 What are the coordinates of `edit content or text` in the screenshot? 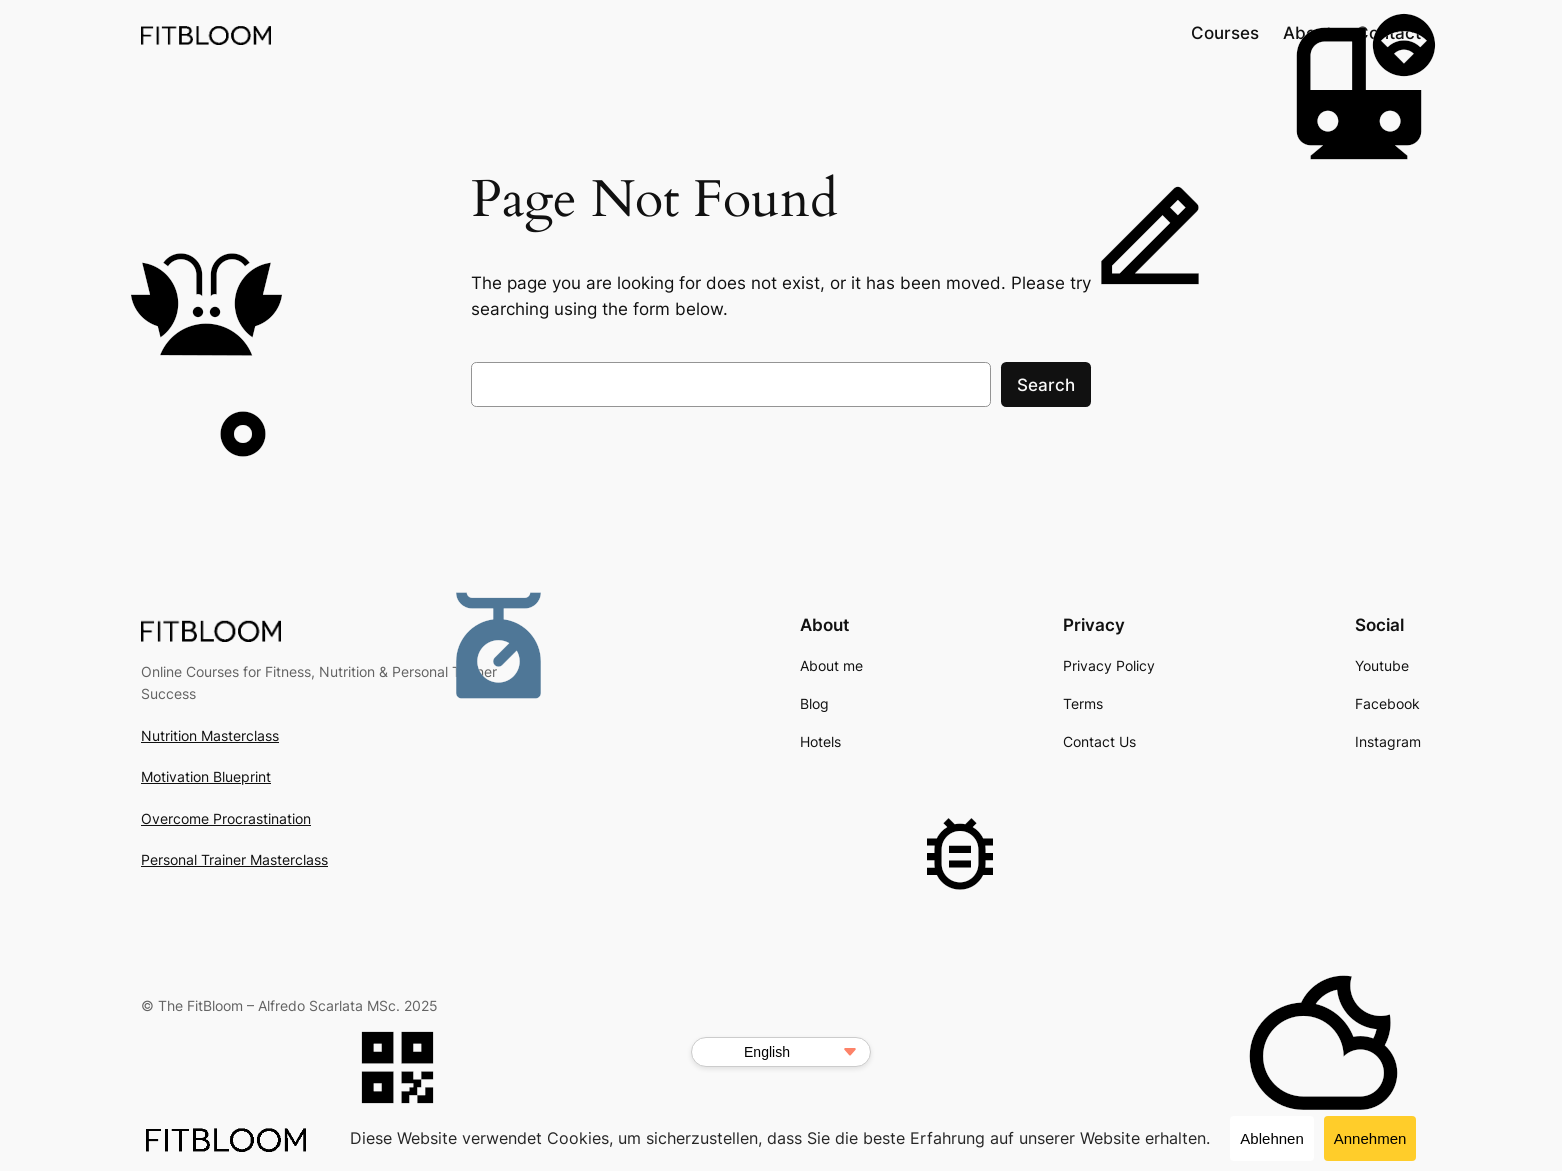 It's located at (1150, 236).